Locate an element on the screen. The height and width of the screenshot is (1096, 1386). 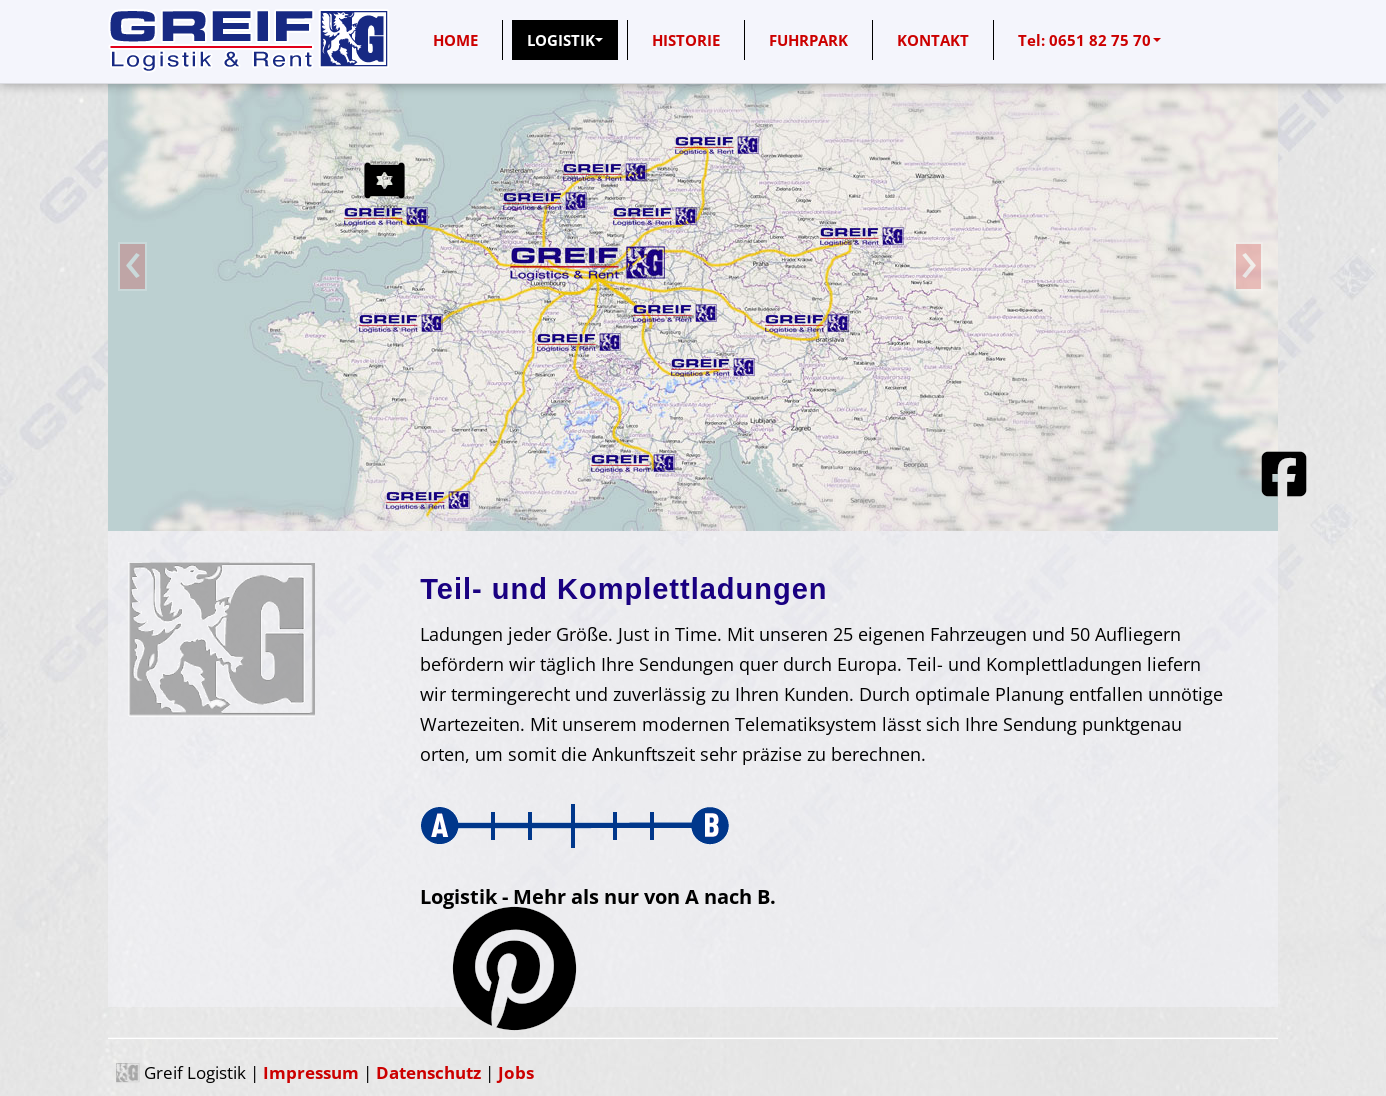
share to facebook is located at coordinates (1284, 474).